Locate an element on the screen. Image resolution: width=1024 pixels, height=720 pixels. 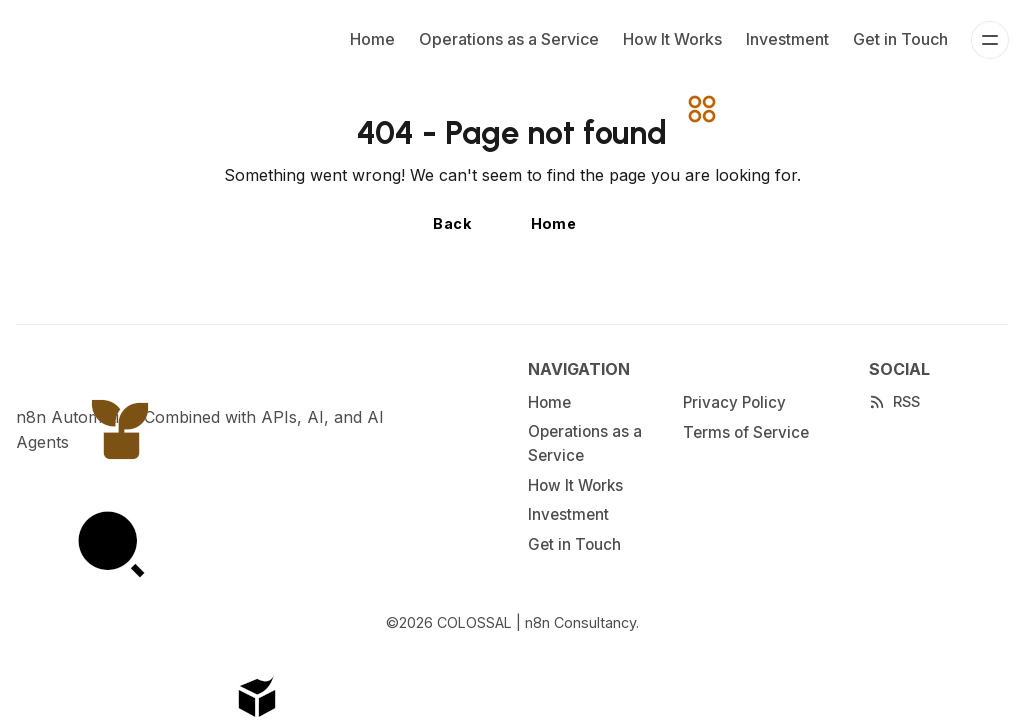
semantic web technology or linked data services is located at coordinates (257, 696).